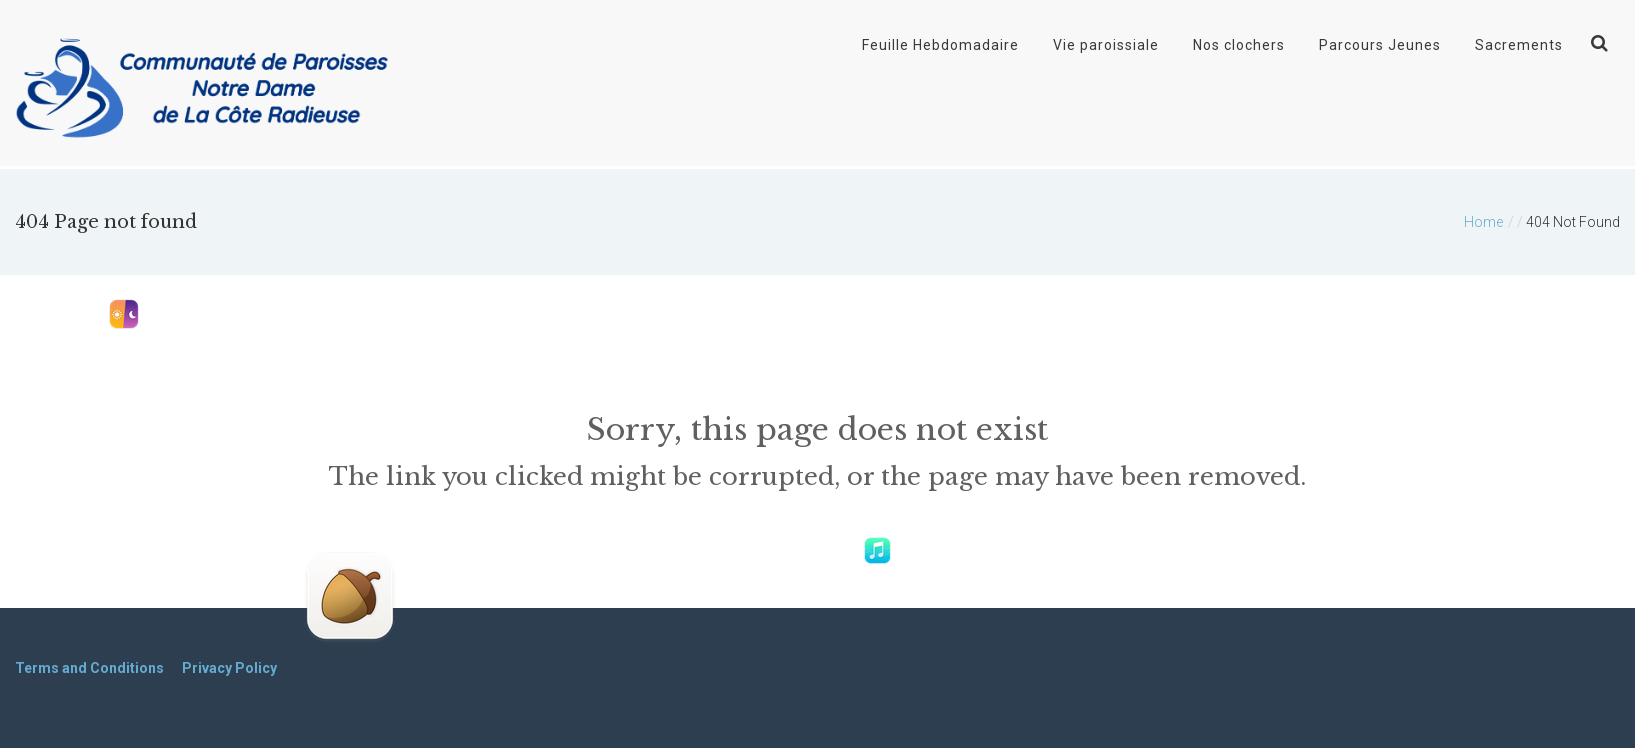 The height and width of the screenshot is (748, 1635). Describe the element at coordinates (124, 314) in the screenshot. I see `open dynamic wallpaper settings` at that location.